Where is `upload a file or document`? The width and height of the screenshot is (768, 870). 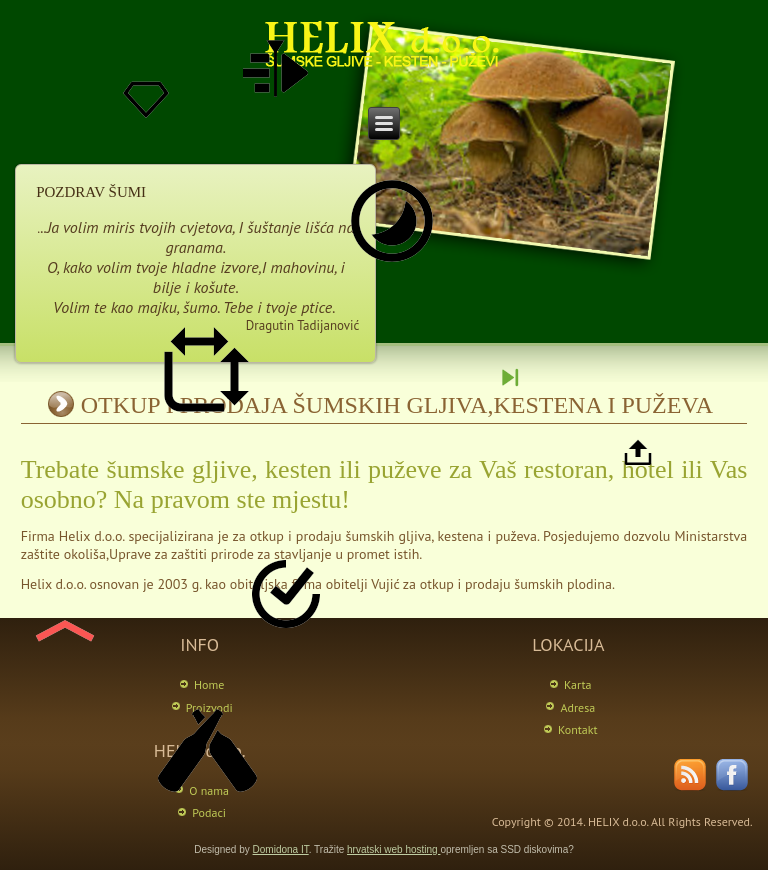
upload a file or document is located at coordinates (638, 453).